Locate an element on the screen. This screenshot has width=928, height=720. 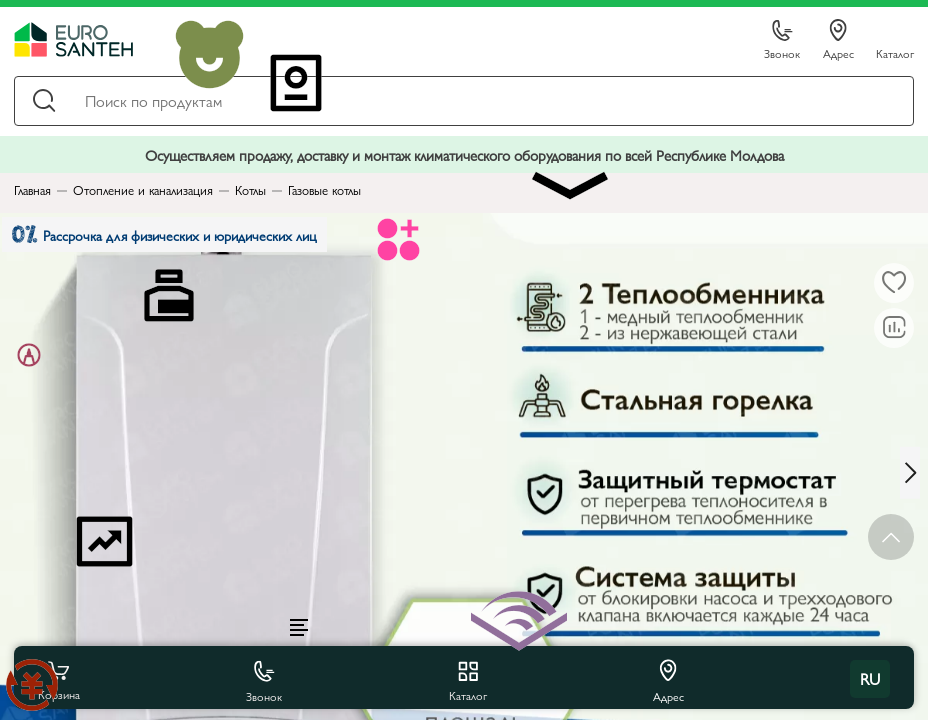
view financial growth or investment performance is located at coordinates (104, 541).